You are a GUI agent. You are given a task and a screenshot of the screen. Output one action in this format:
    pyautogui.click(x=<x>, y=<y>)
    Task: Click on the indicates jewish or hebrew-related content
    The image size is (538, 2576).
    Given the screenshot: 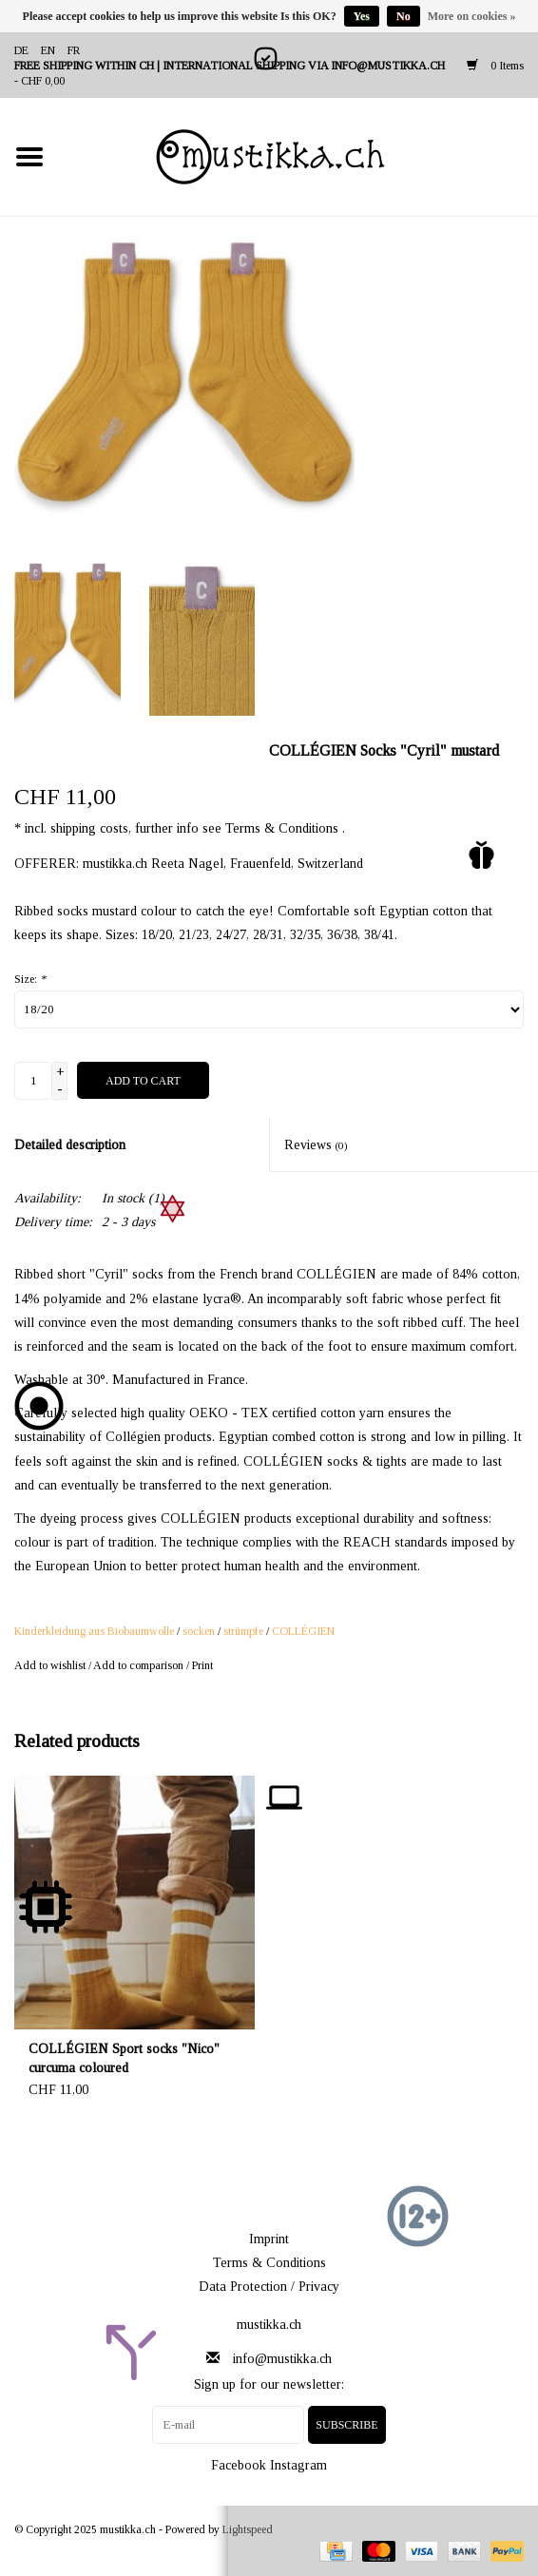 What is the action you would take?
    pyautogui.click(x=172, y=1208)
    